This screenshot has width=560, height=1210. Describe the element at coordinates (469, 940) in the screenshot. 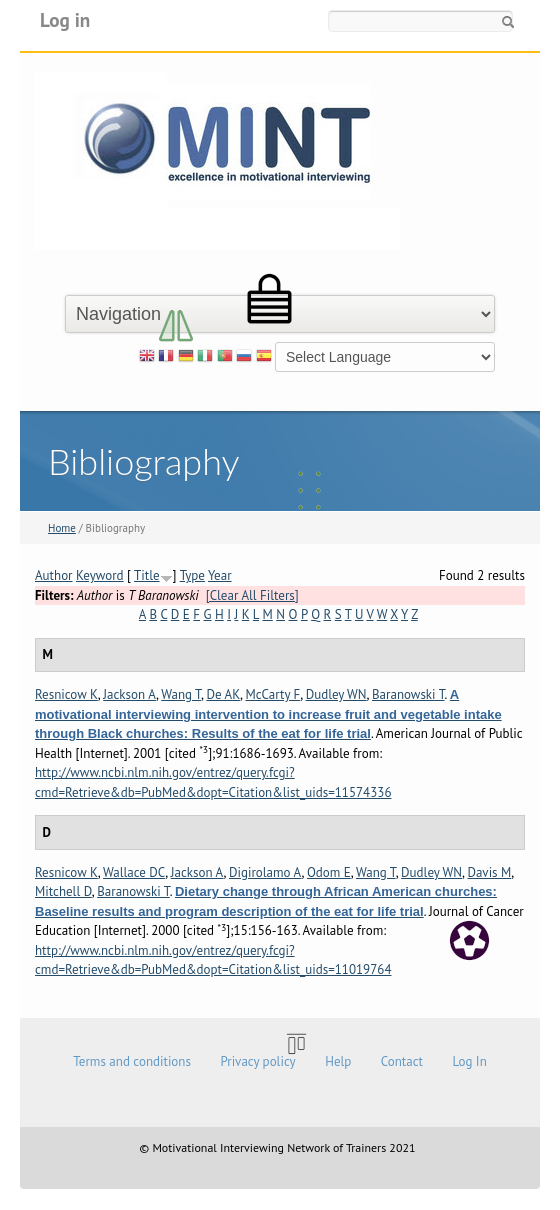

I see `access sports or soccer-related content` at that location.